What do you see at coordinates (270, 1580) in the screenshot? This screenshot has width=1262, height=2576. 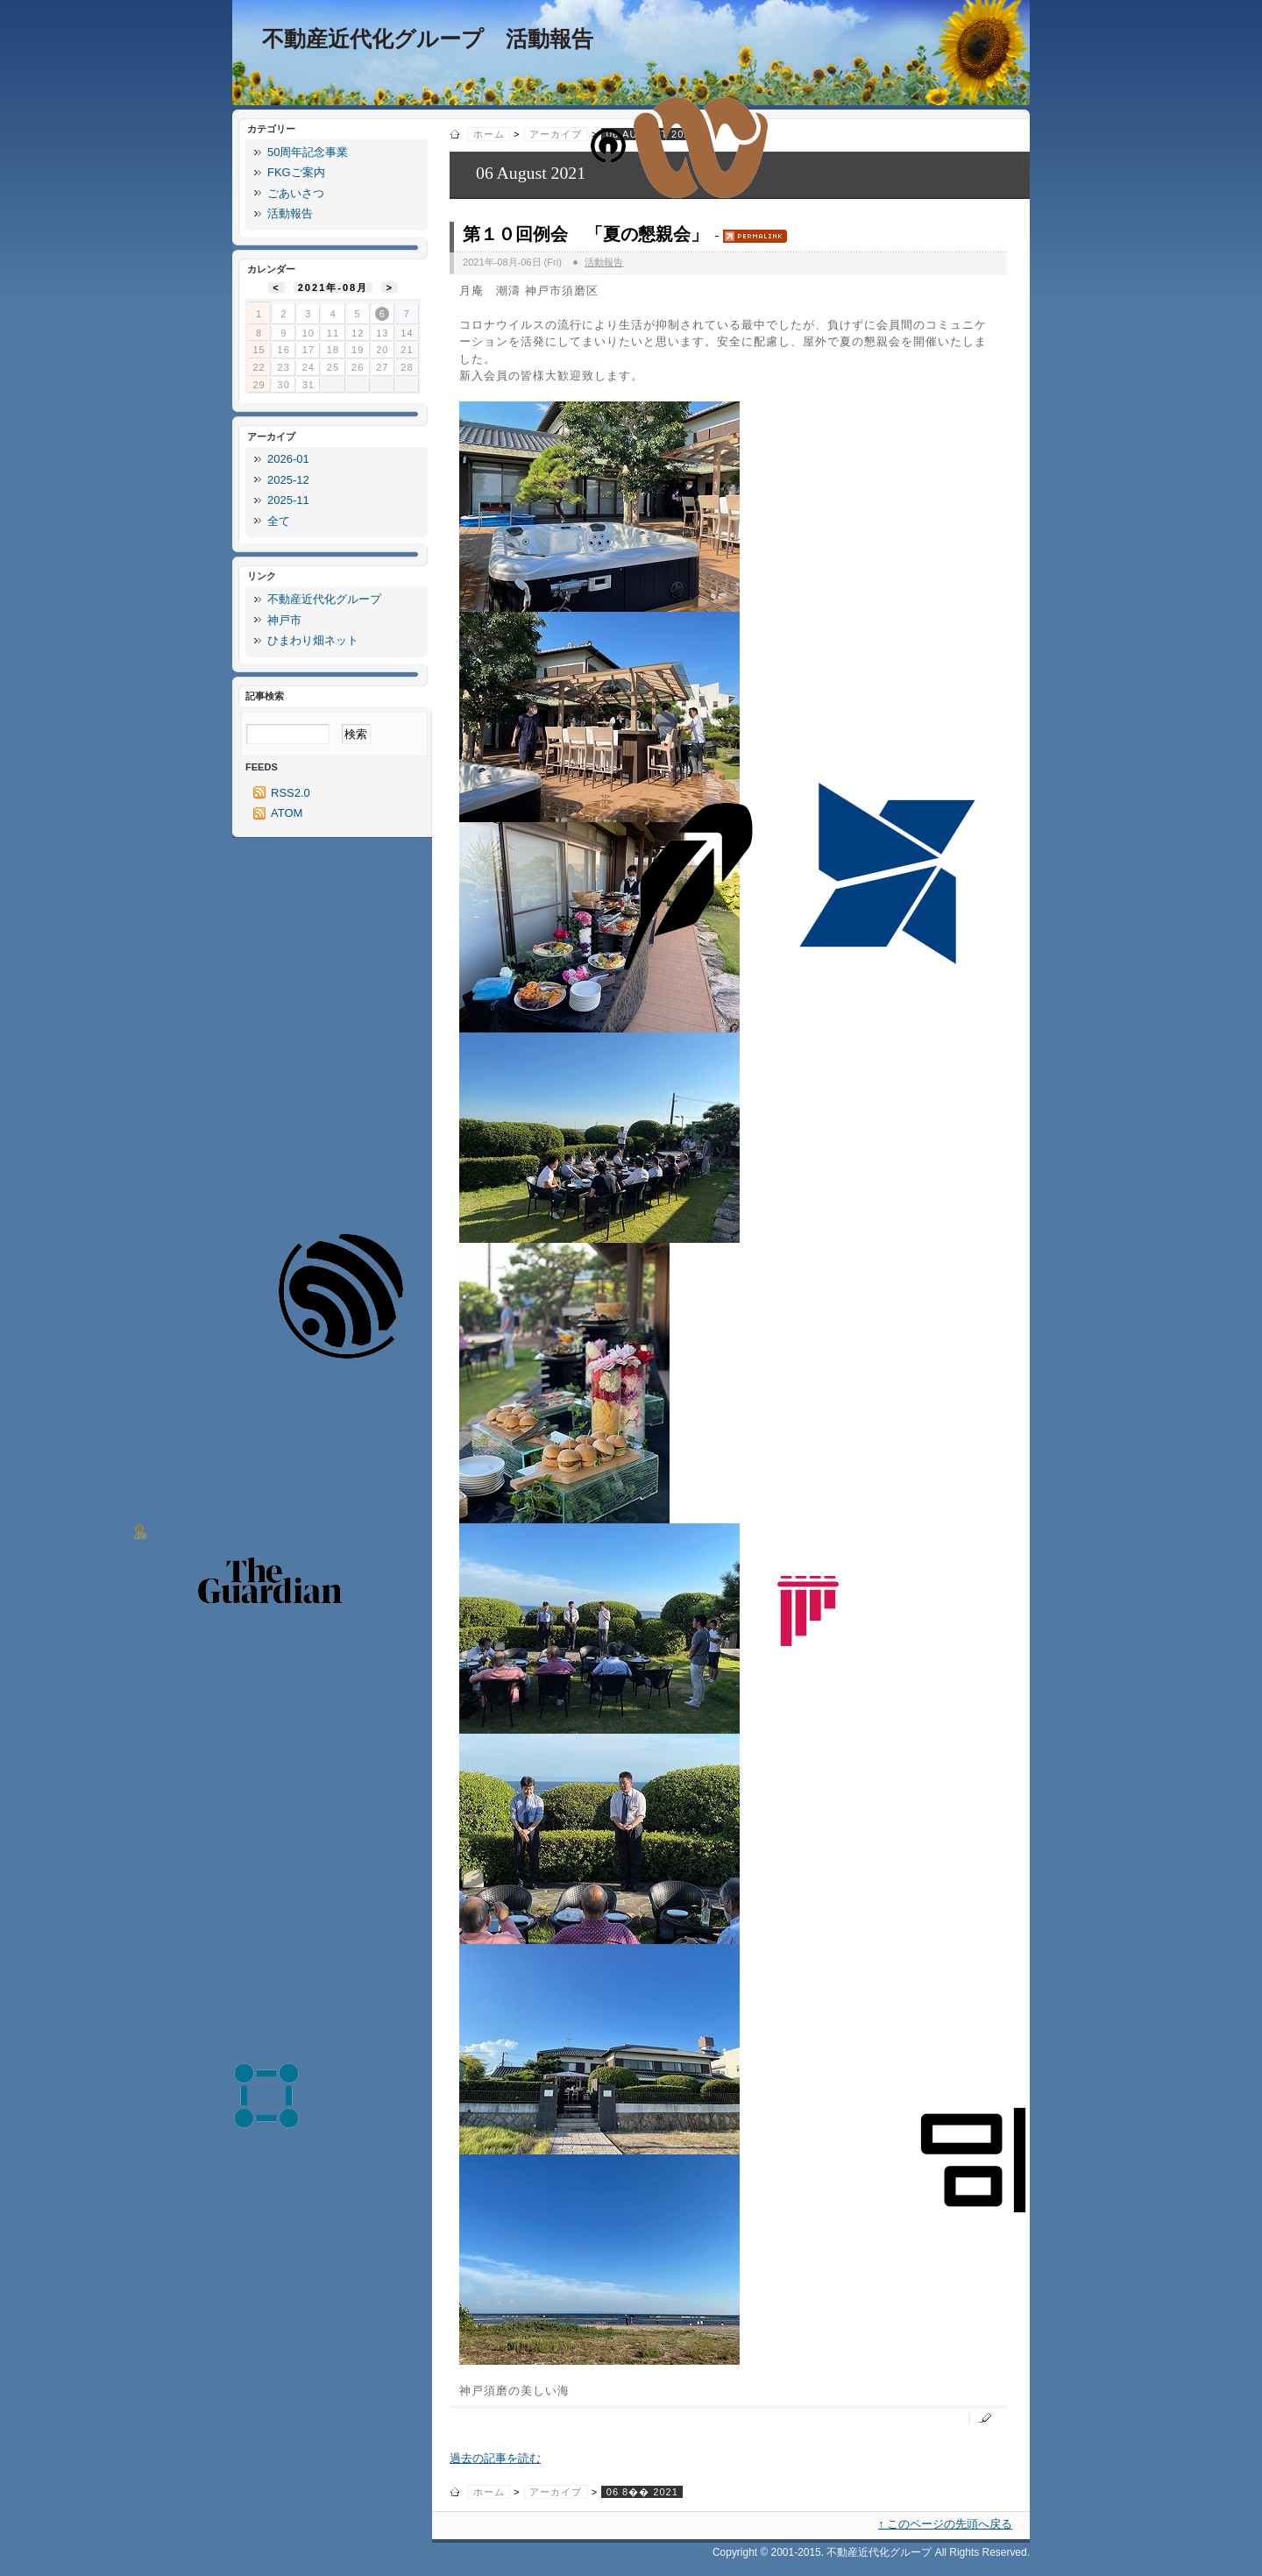 I see `open The Guardian news app` at bounding box center [270, 1580].